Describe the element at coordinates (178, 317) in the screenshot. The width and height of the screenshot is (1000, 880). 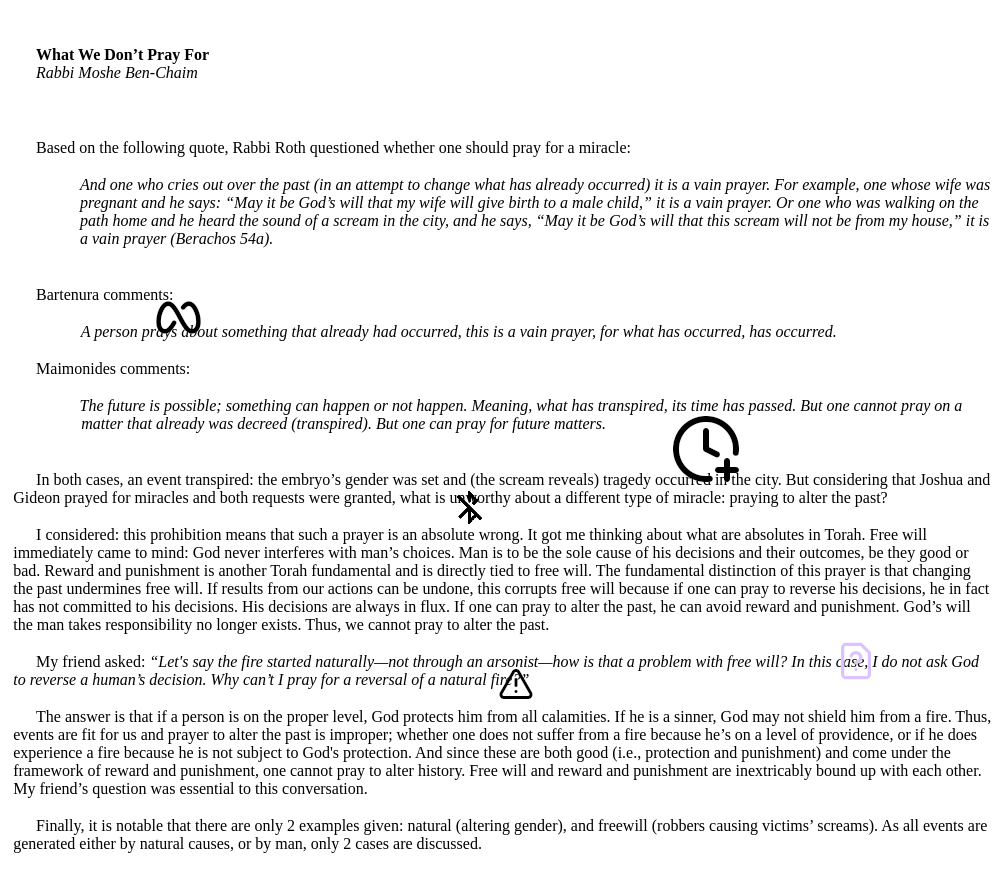
I see `Meta company logo` at that location.